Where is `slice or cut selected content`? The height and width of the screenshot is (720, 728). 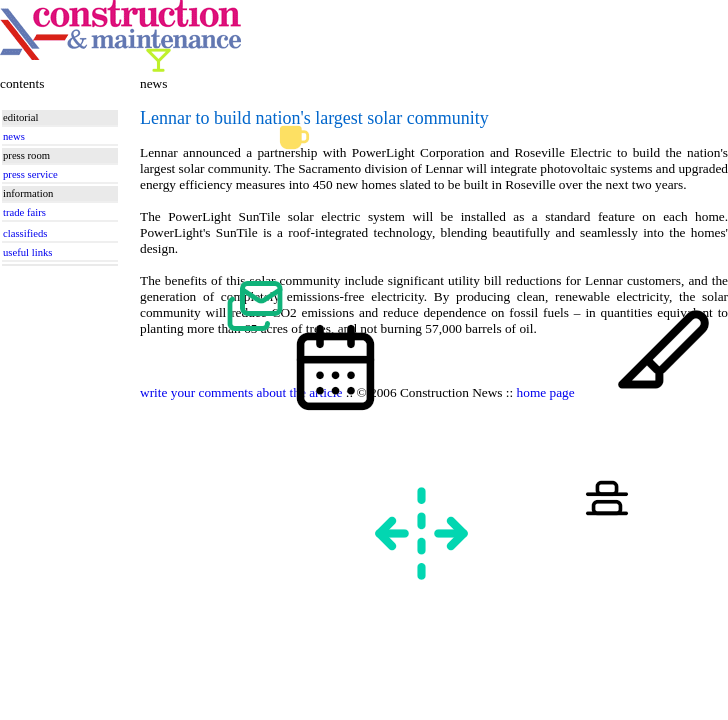
slice or cut selected content is located at coordinates (663, 351).